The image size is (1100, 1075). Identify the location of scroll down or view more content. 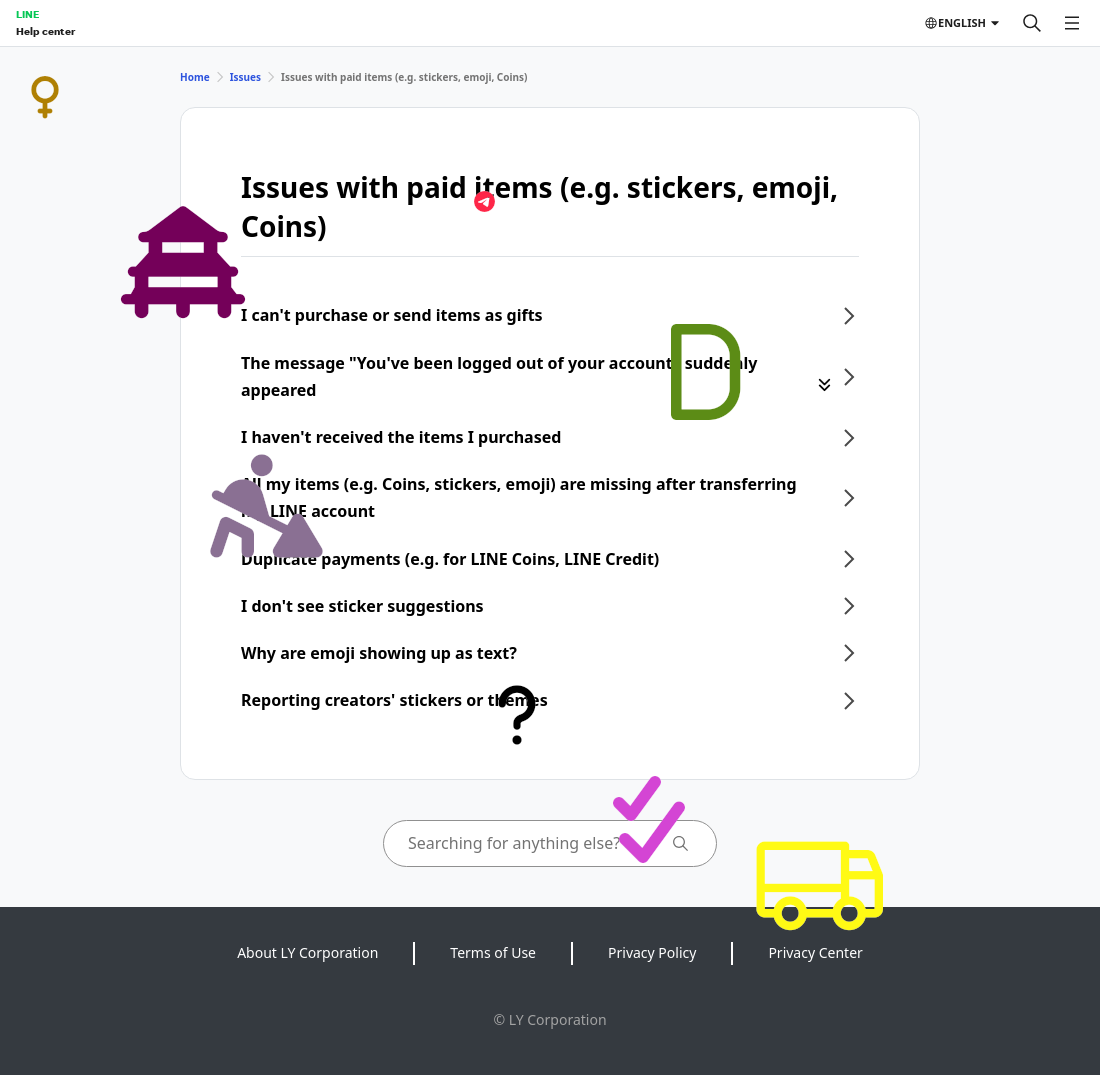
(824, 384).